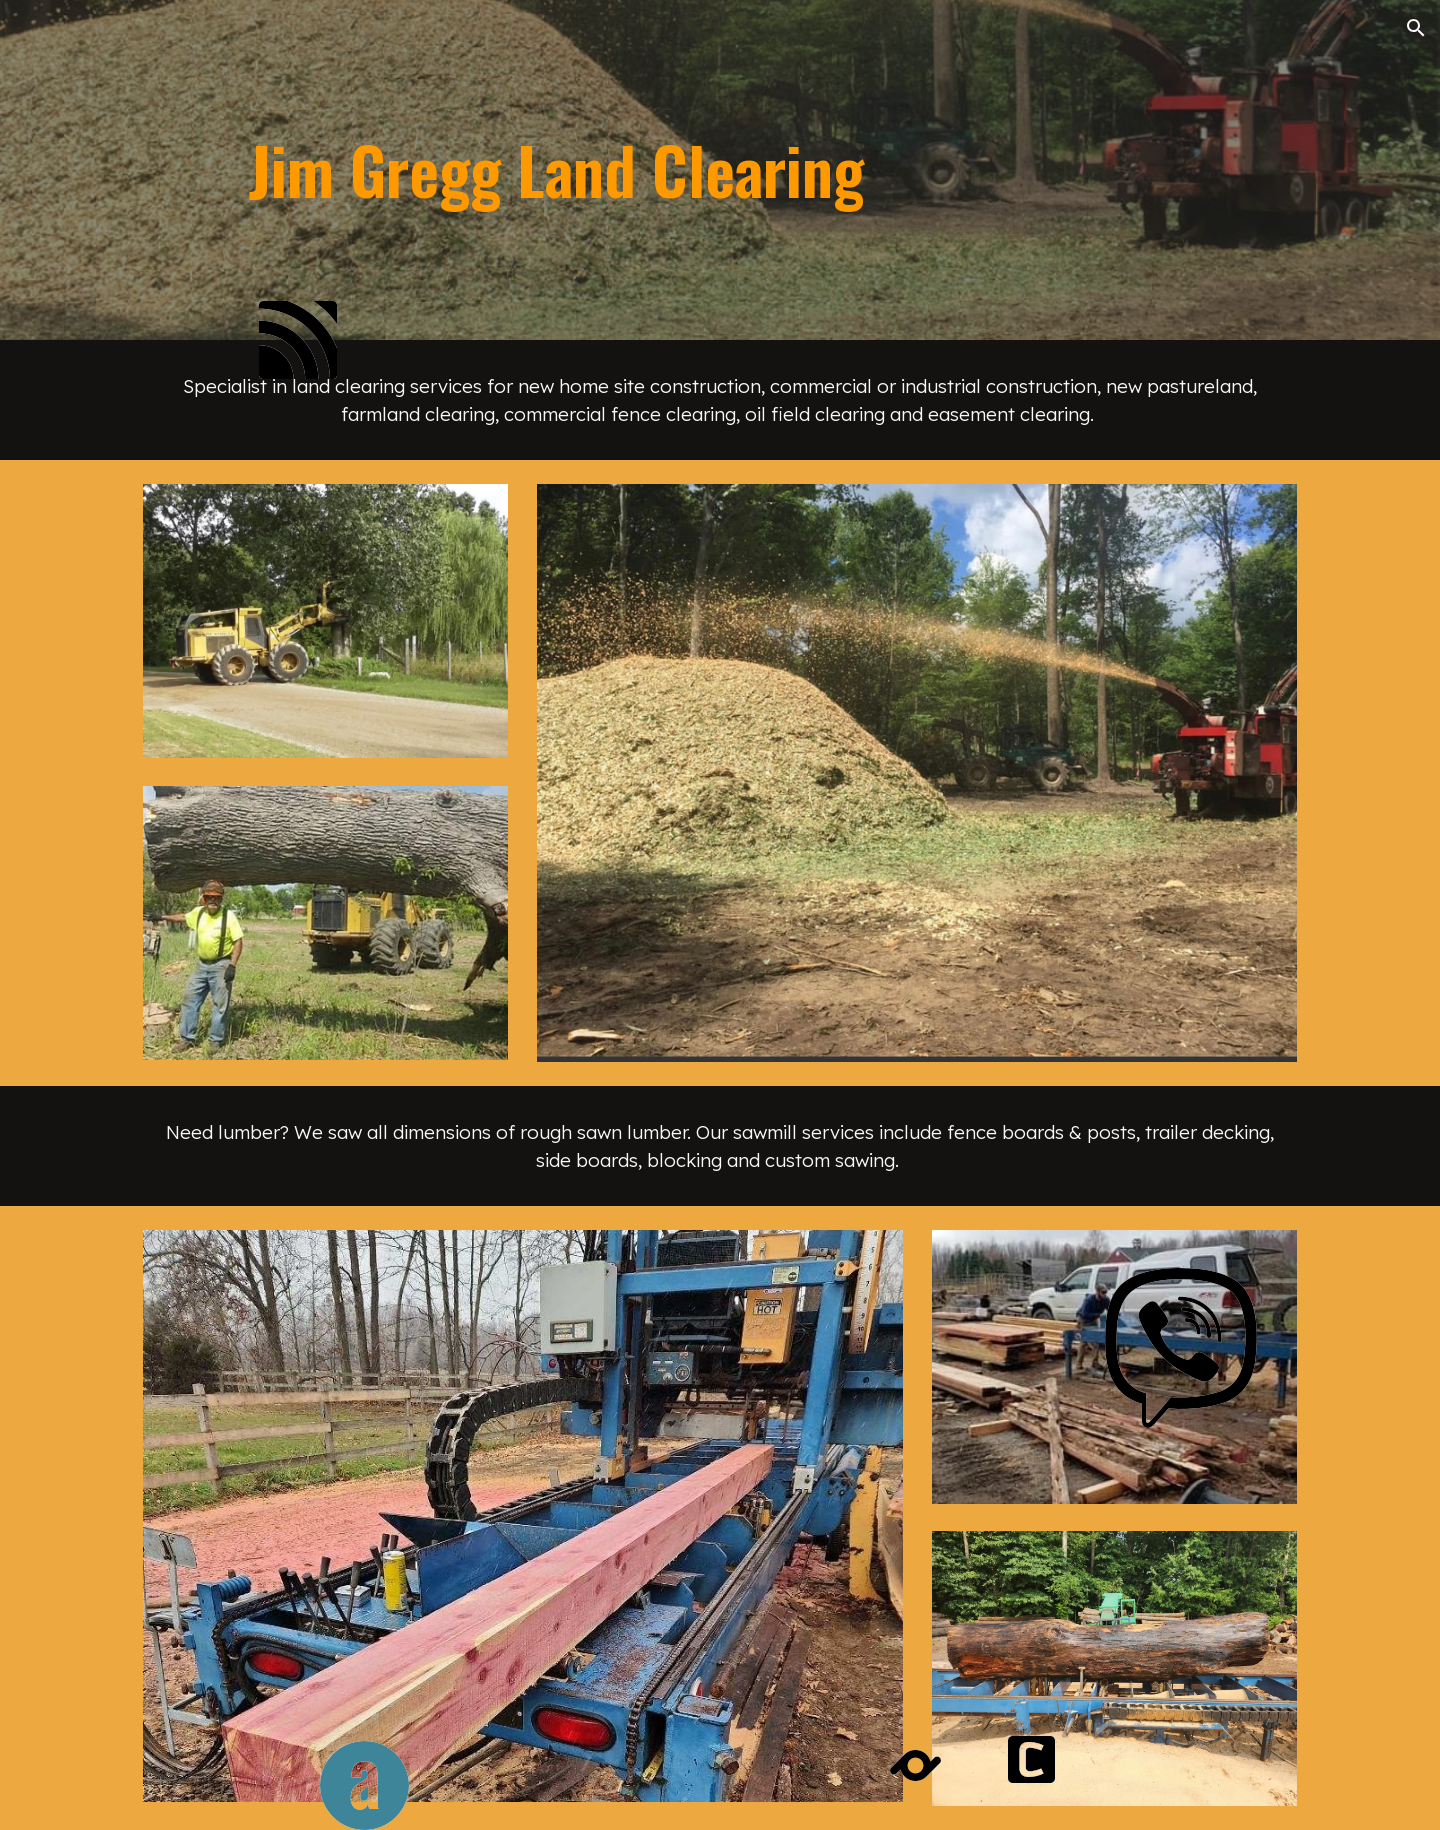 This screenshot has width=1440, height=1830. What do you see at coordinates (915, 1765) in the screenshot?
I see `open pr.co app or website` at bounding box center [915, 1765].